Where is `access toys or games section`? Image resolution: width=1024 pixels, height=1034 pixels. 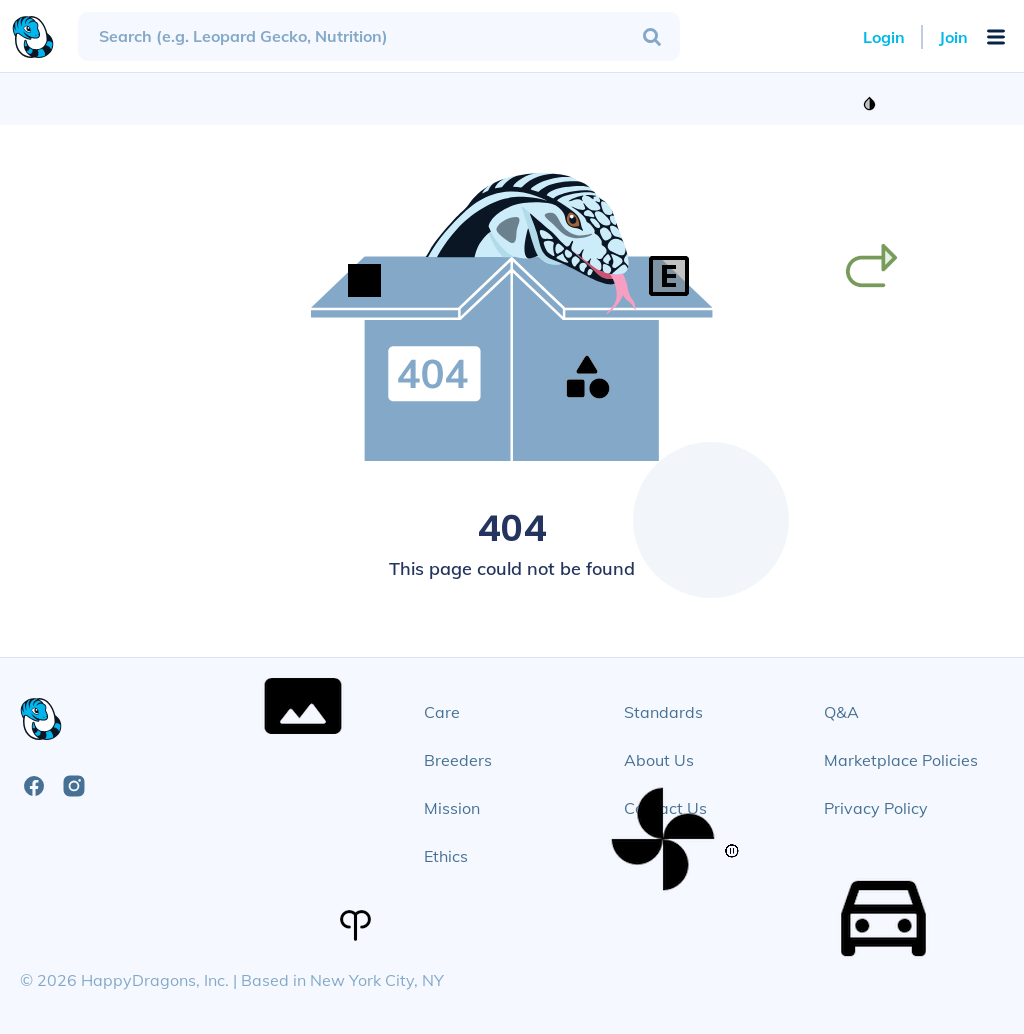
access toys or games section is located at coordinates (663, 839).